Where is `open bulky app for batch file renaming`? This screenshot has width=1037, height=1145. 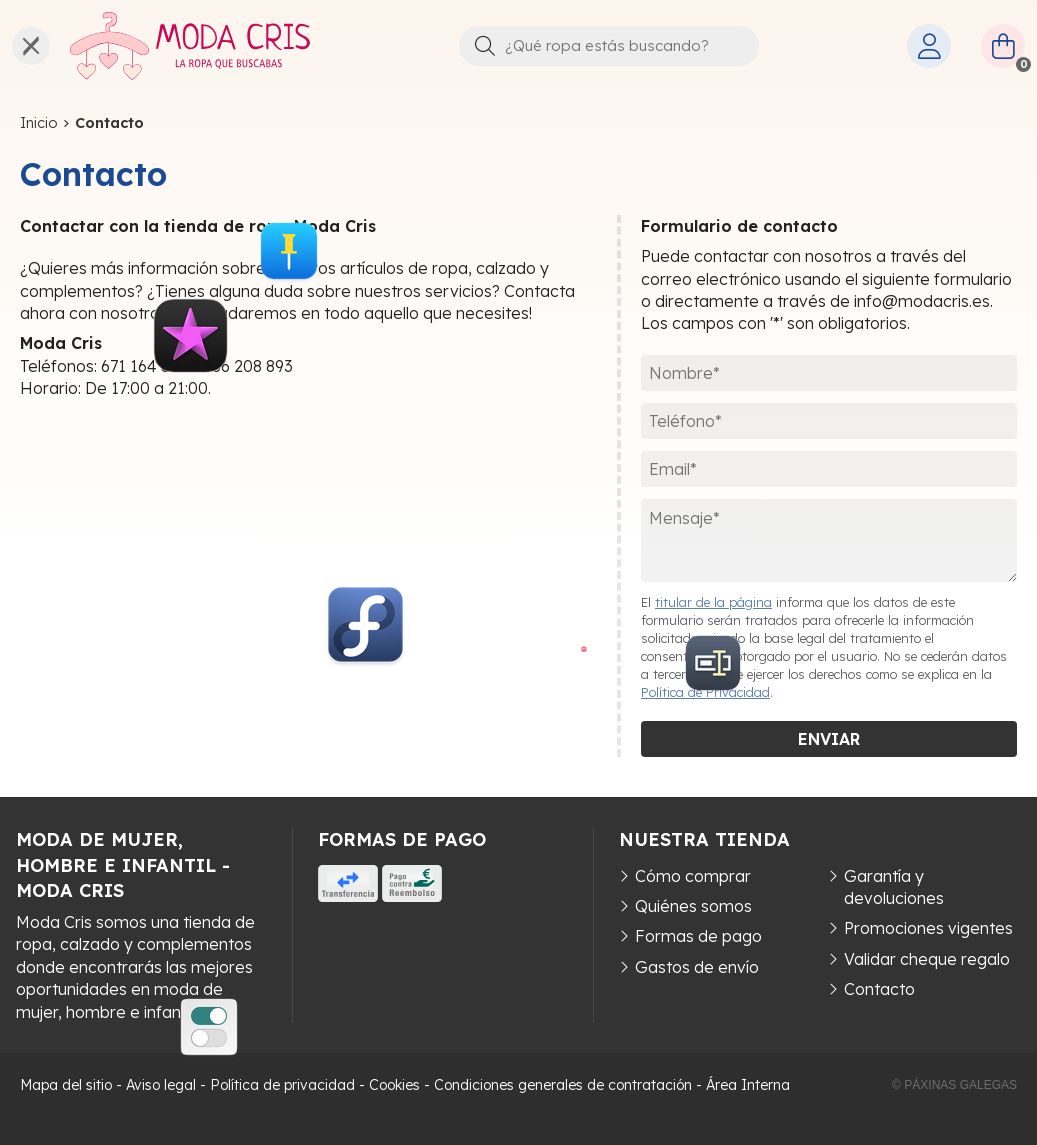 open bulky app for batch file renaming is located at coordinates (713, 663).